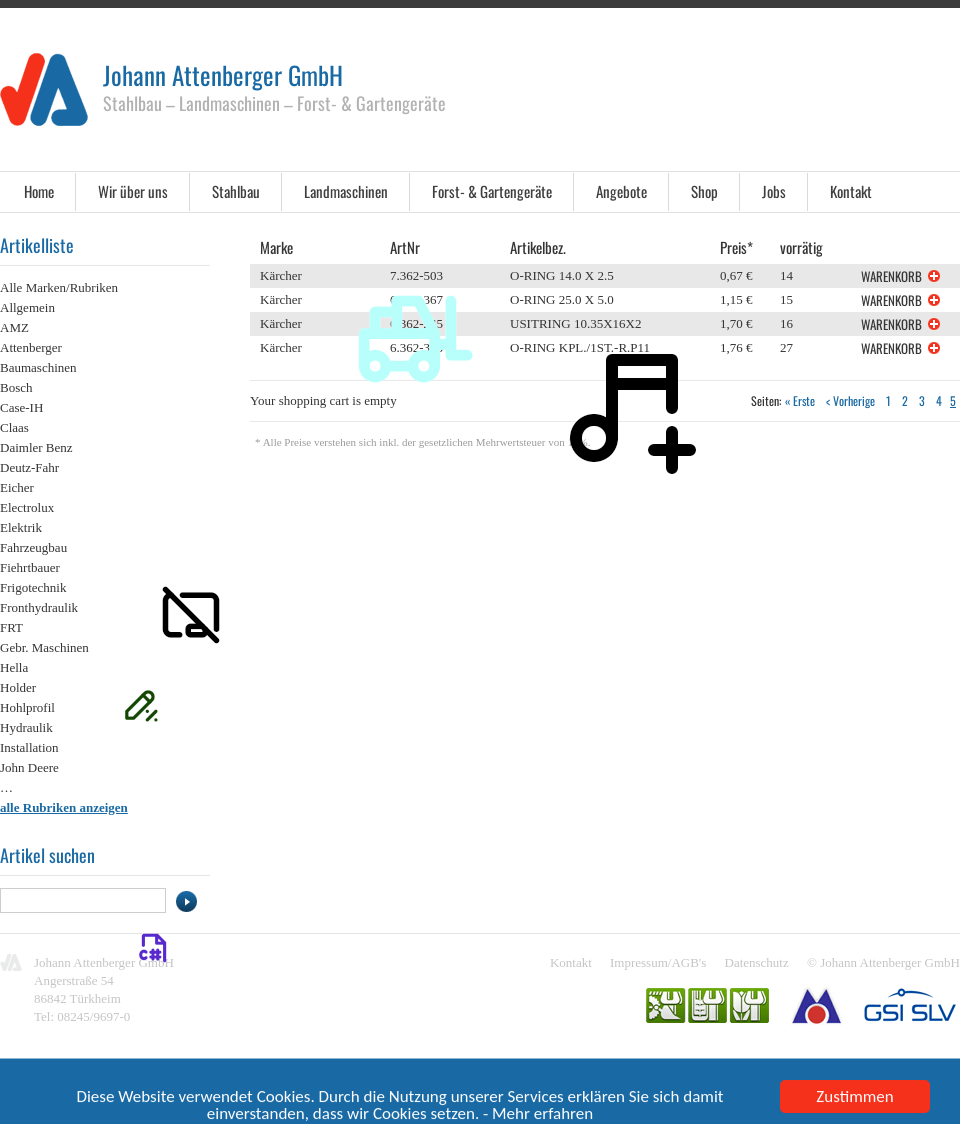  I want to click on access warehouse or inventory management, so click(413, 339).